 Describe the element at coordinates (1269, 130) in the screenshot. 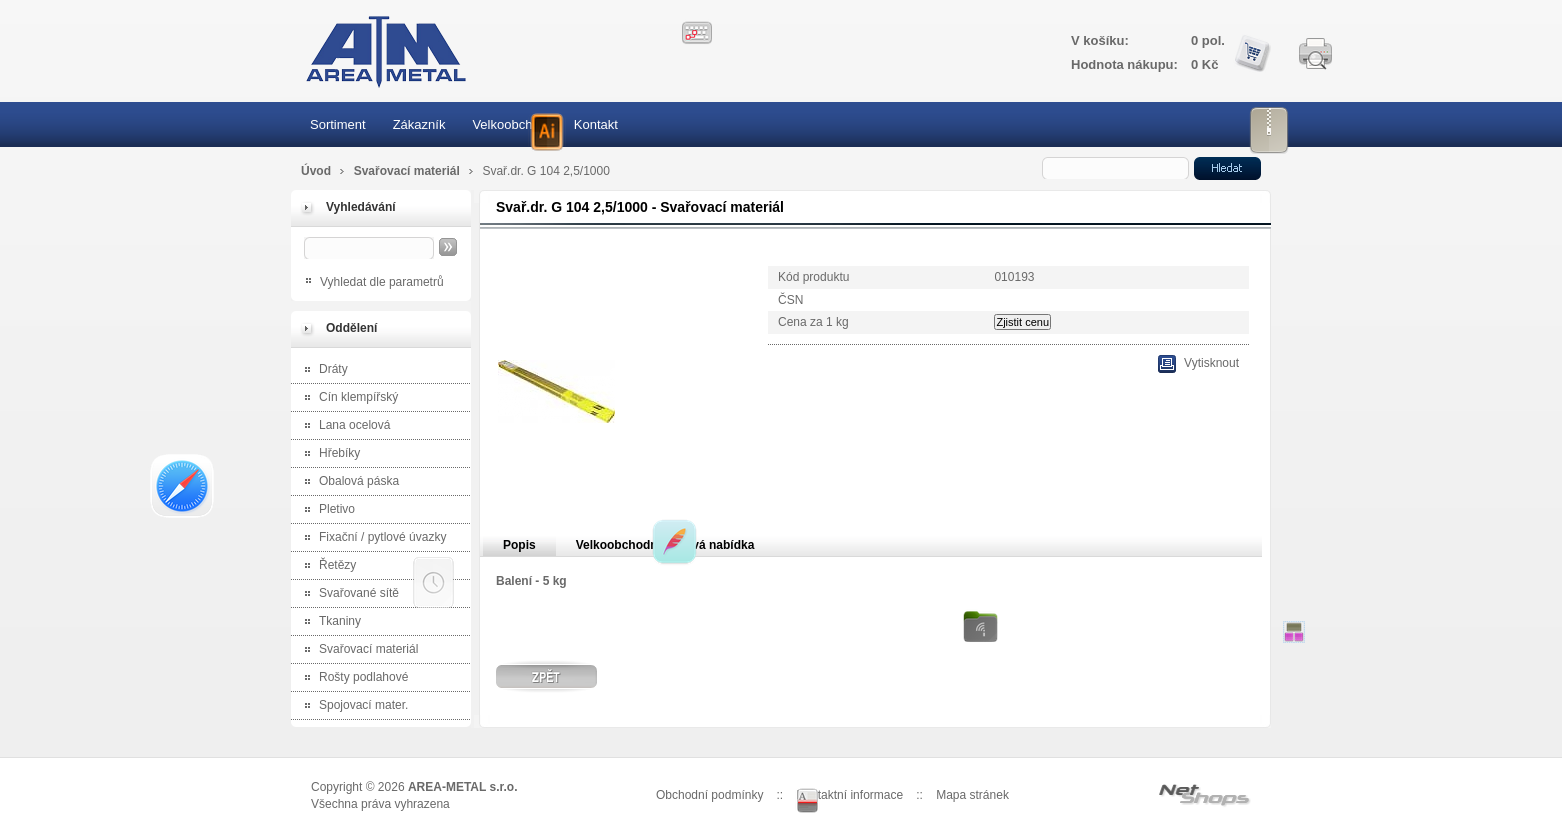

I see `open engrampa archive manager` at that location.